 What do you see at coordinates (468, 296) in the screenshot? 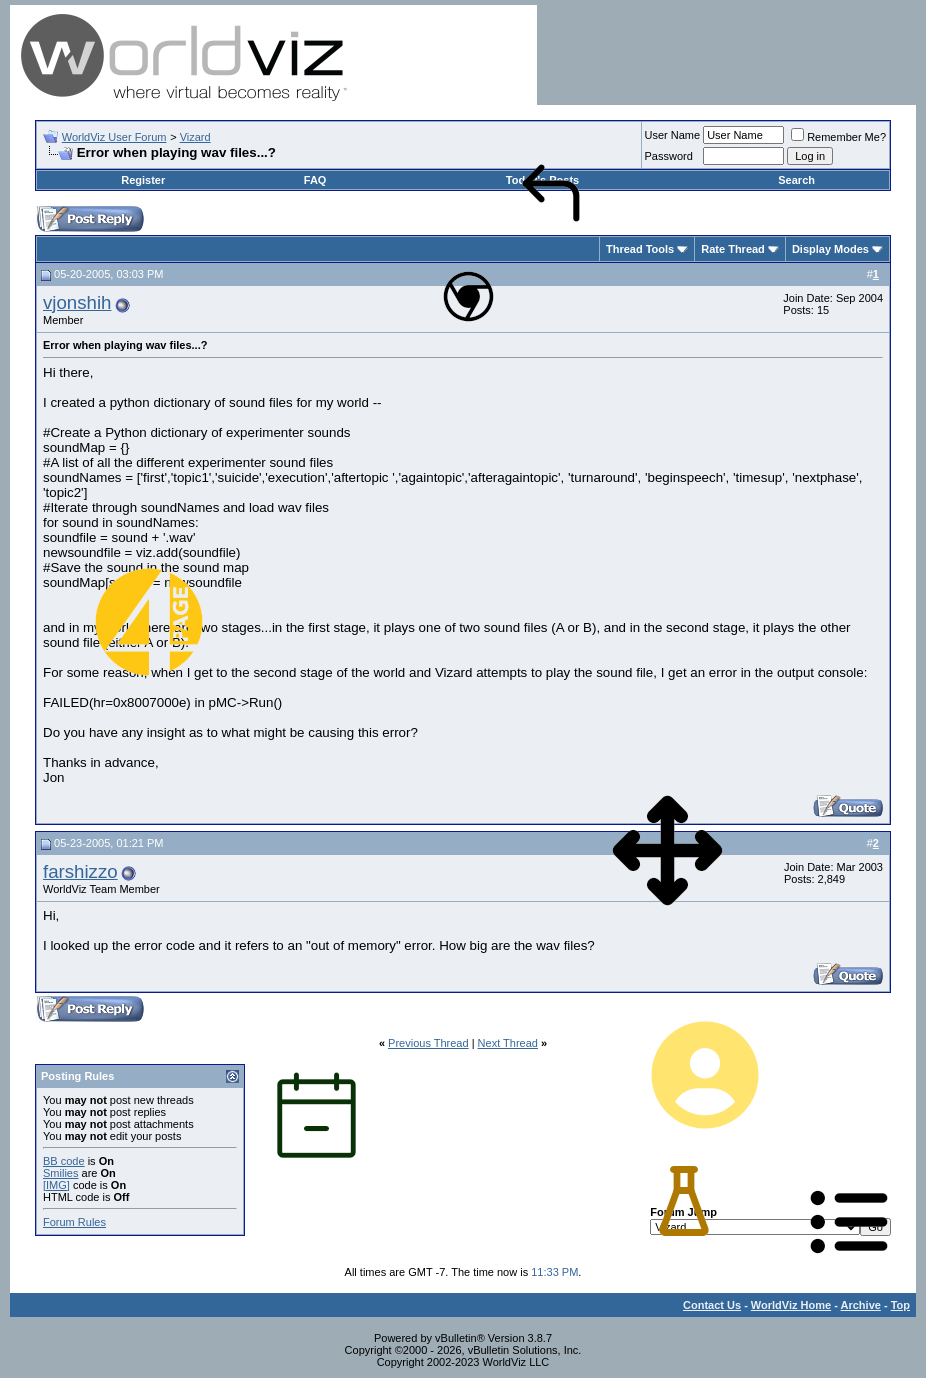
I see `open Google Chrome browser` at bounding box center [468, 296].